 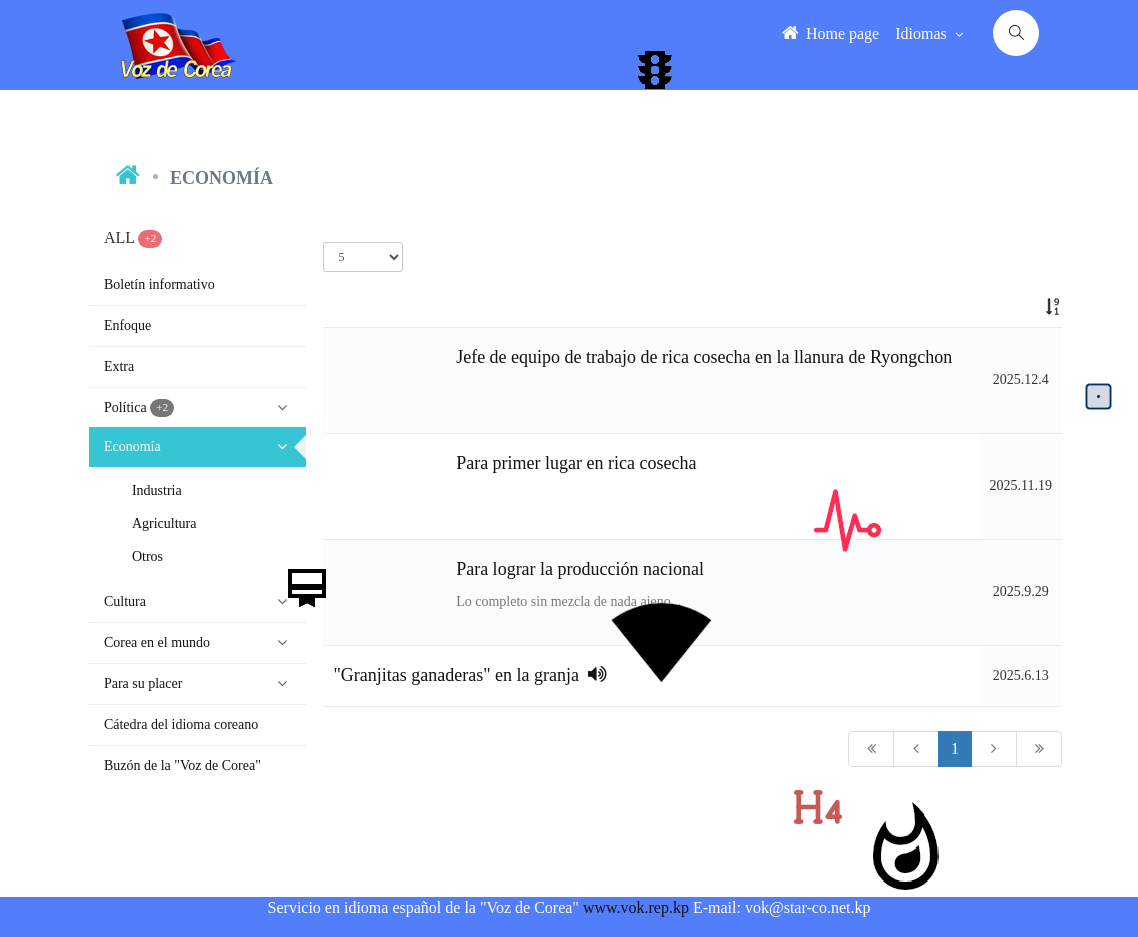 I want to click on roll the dice or generate a random result, so click(x=1098, y=396).